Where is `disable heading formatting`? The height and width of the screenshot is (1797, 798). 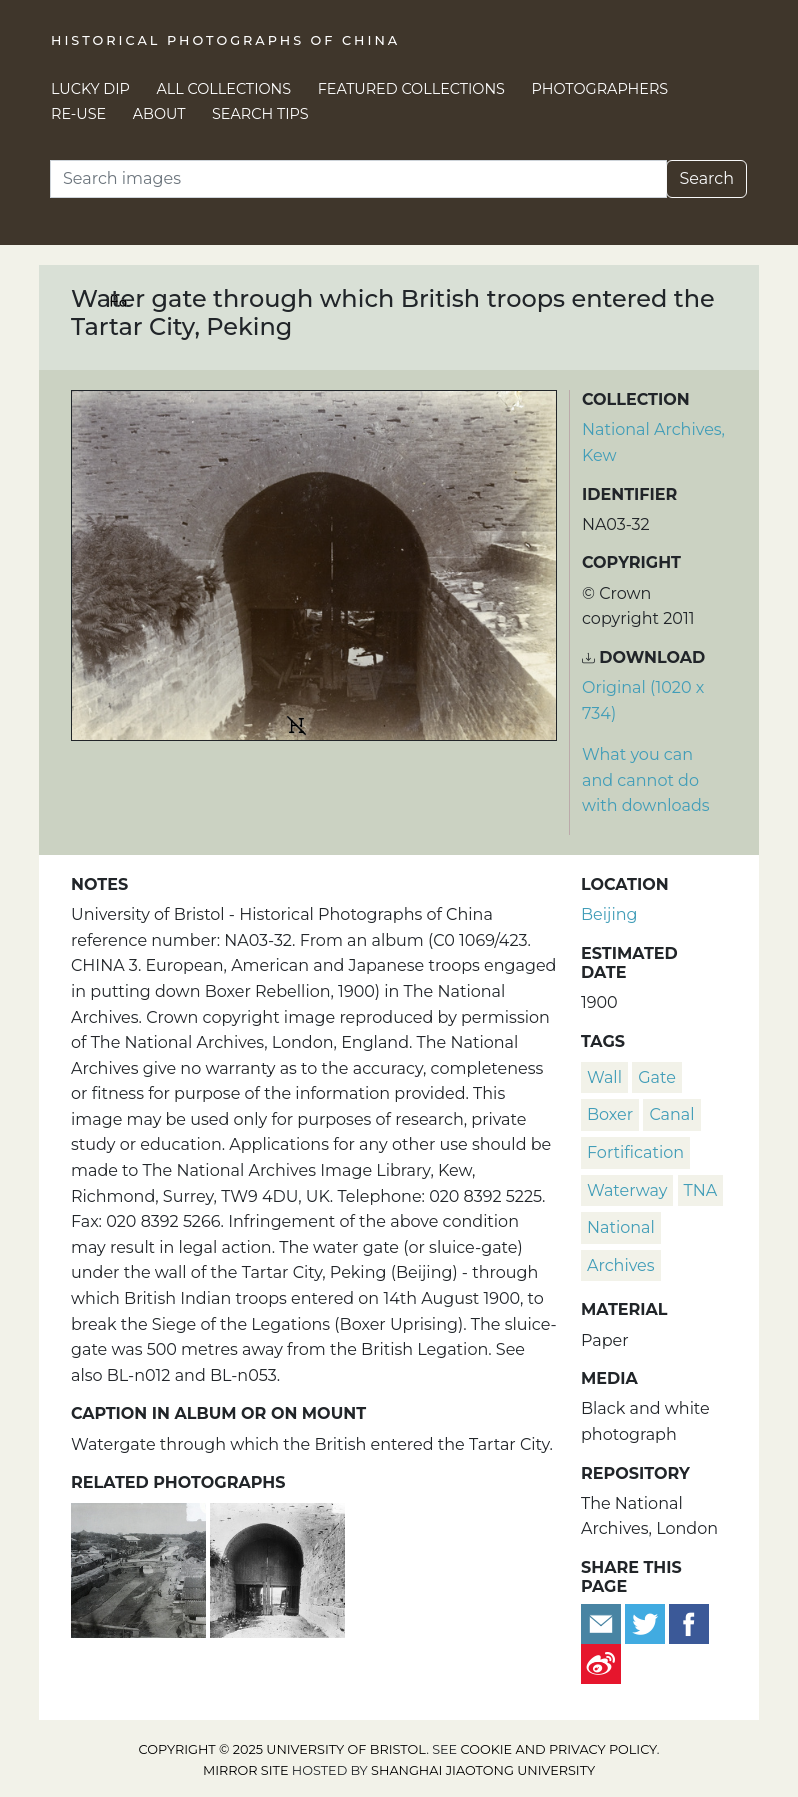 disable heading formatting is located at coordinates (296, 725).